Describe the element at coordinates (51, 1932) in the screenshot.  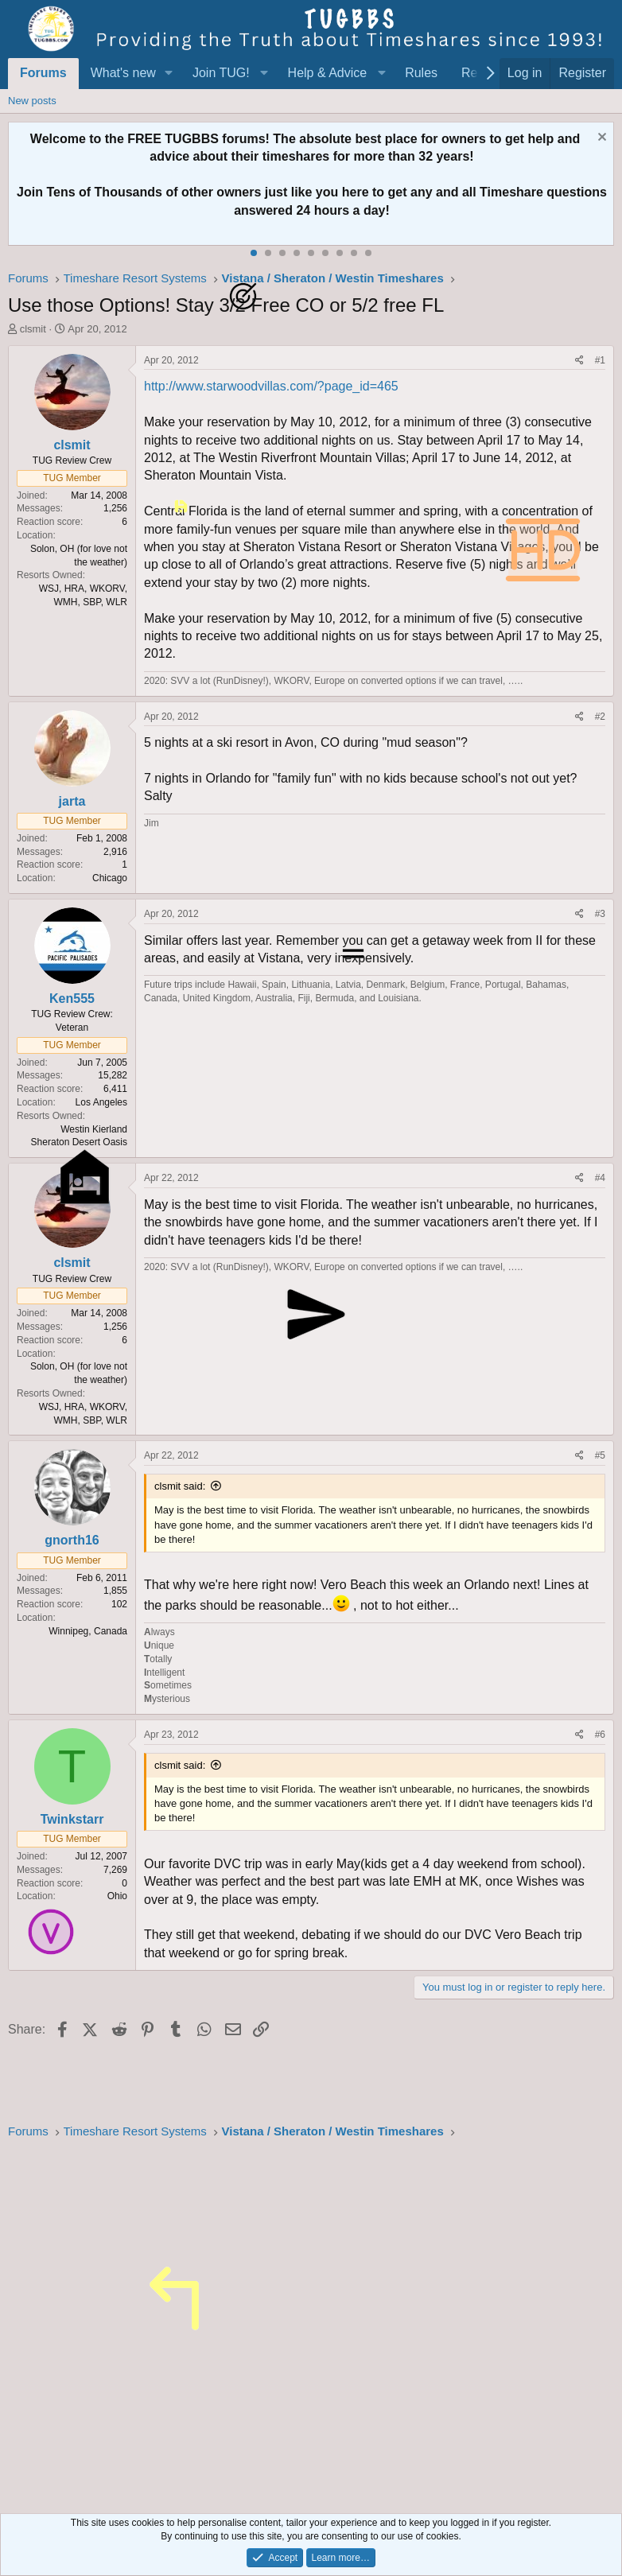
I see `indicates an item or option labeled "V"` at that location.